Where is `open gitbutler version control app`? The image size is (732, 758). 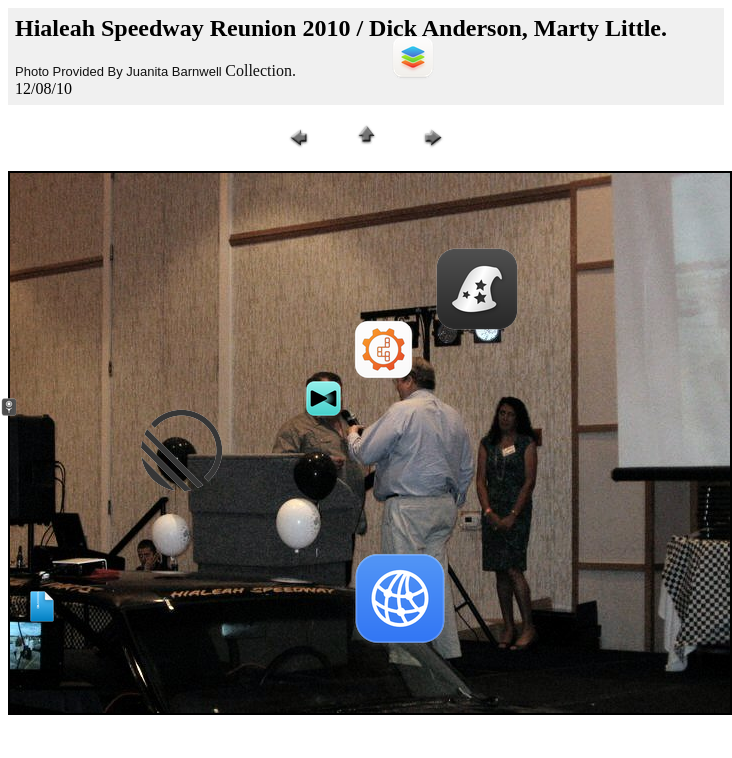
open gitbutler version control app is located at coordinates (323, 398).